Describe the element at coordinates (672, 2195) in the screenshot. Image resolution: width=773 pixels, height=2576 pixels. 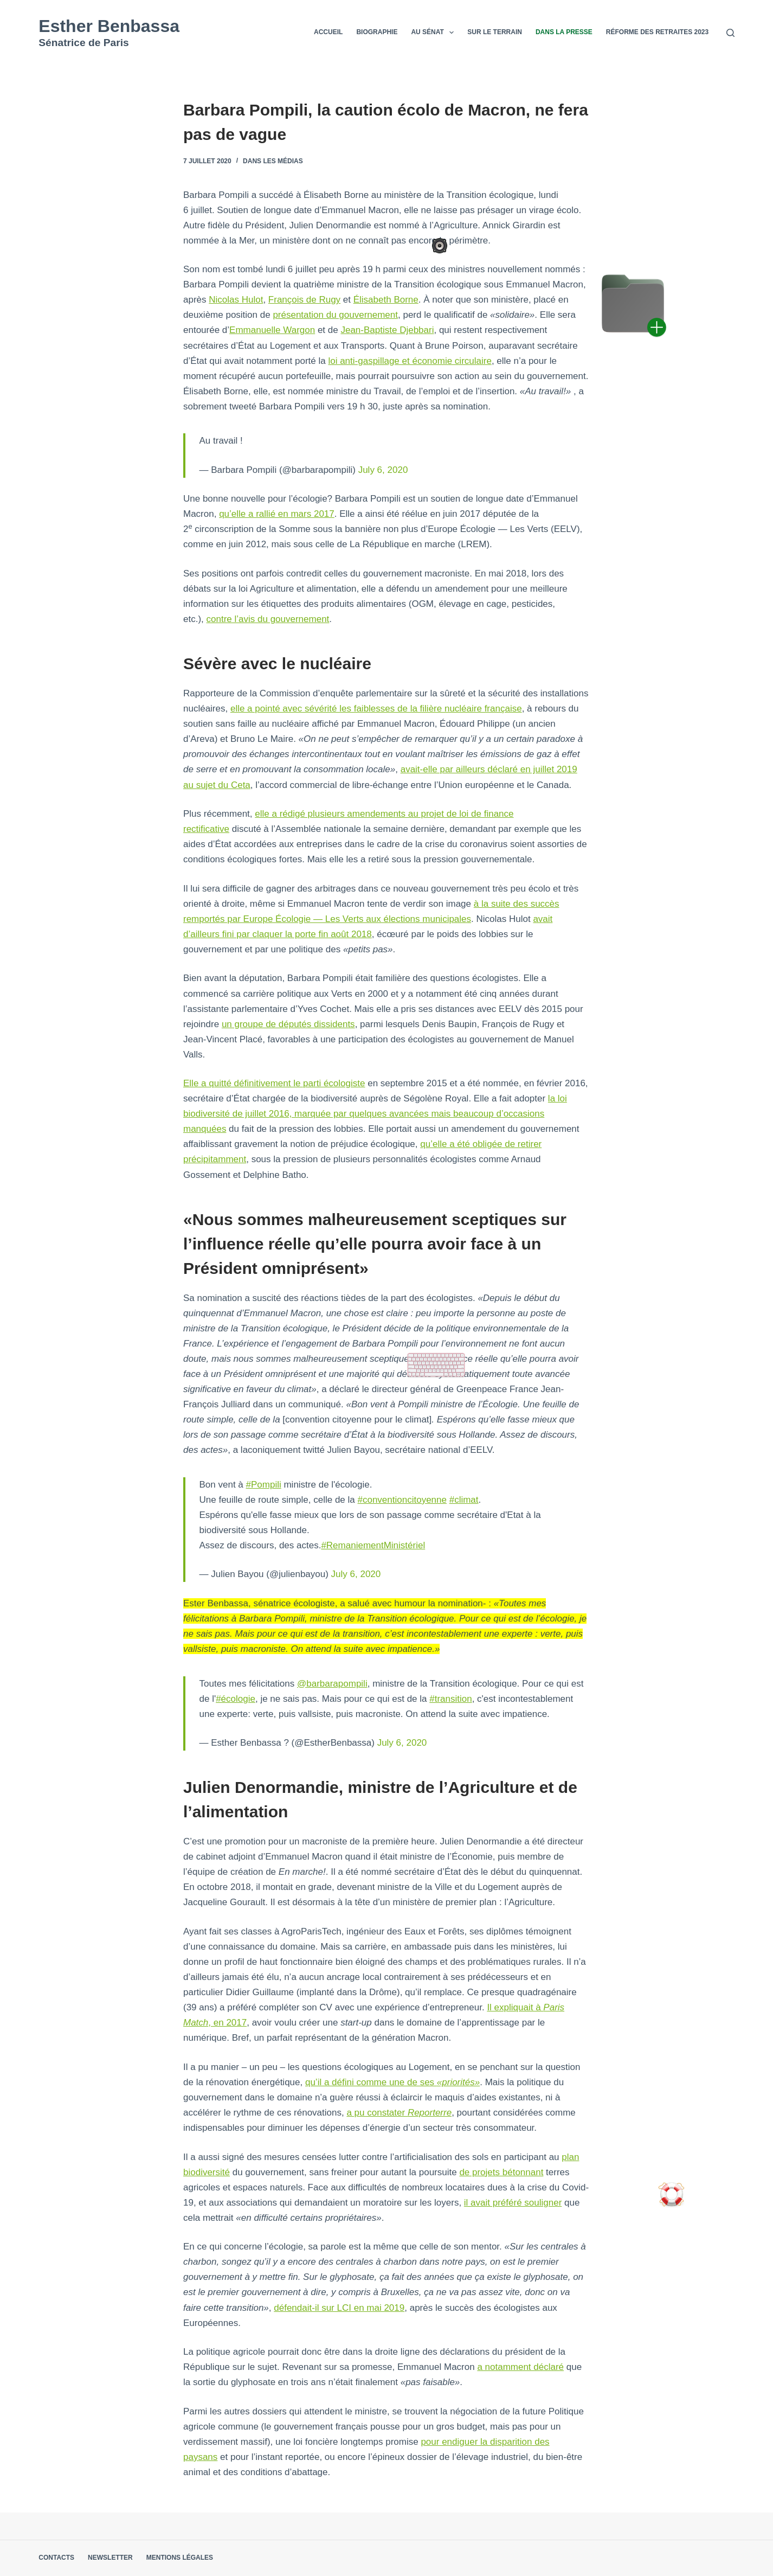
I see `access help documentation or support` at that location.